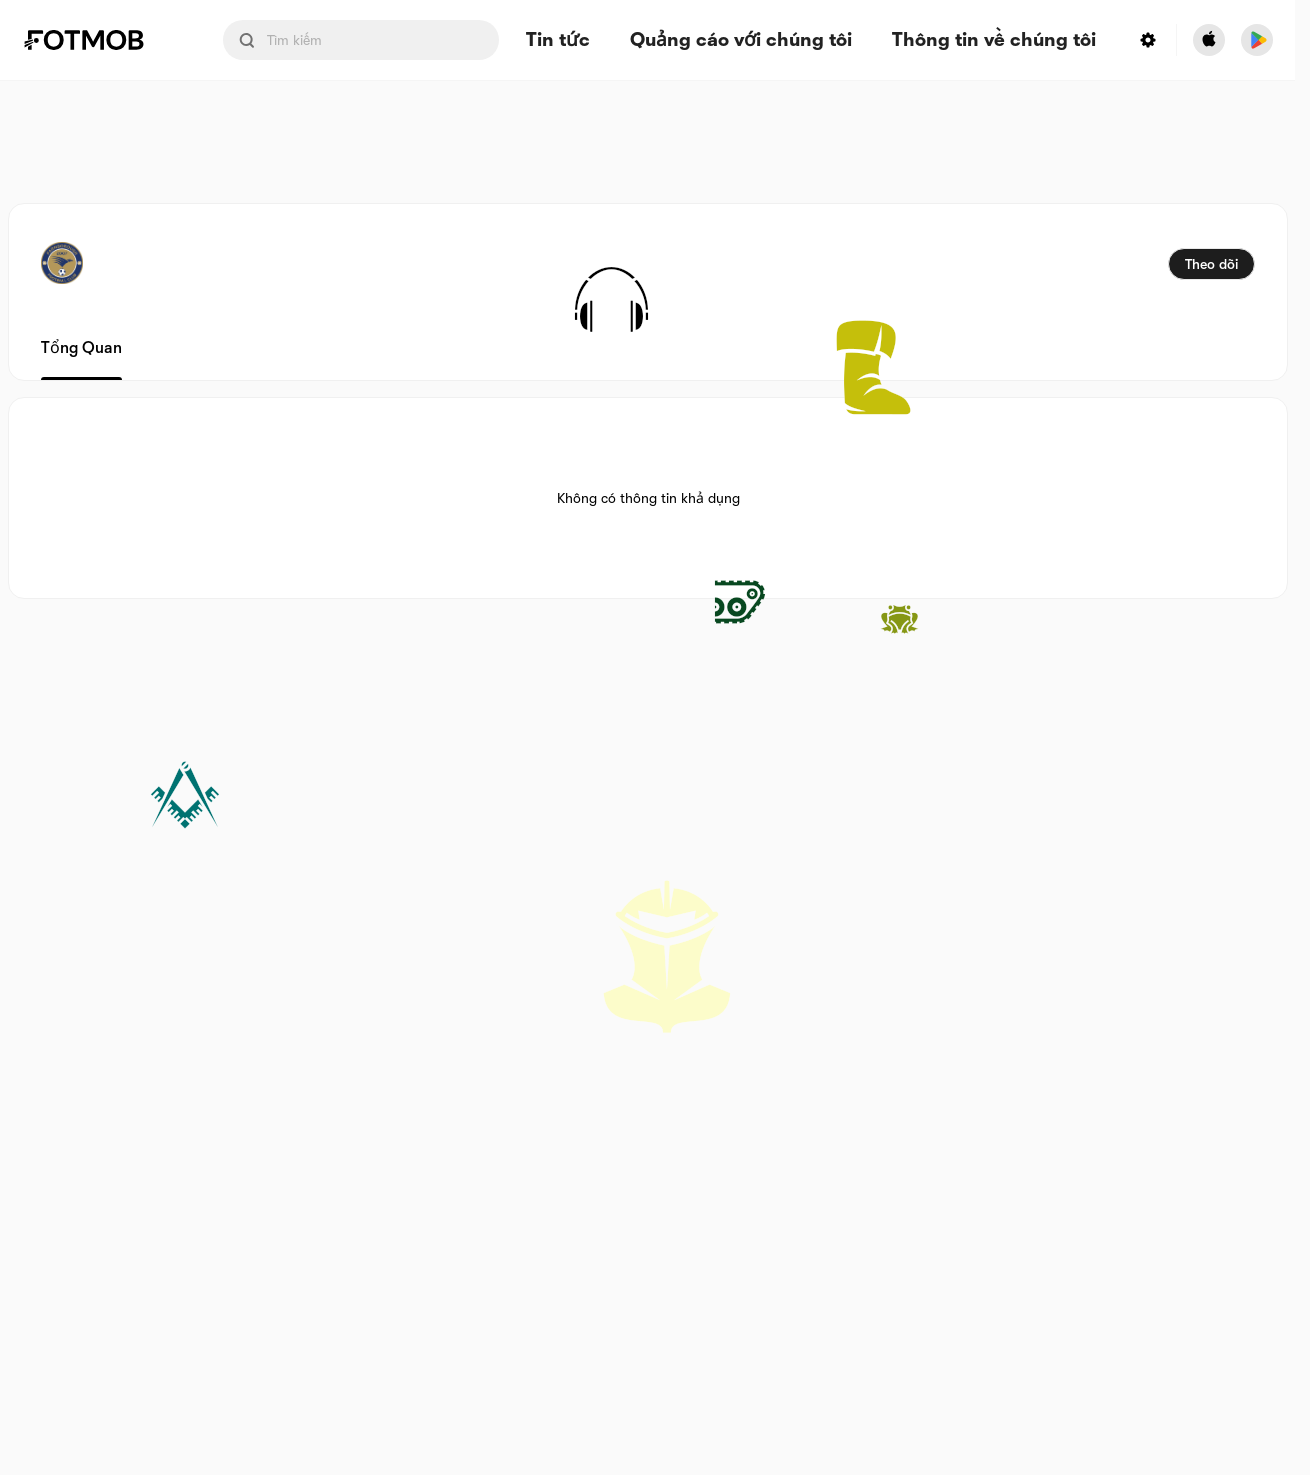  What do you see at coordinates (740, 602) in the screenshot?
I see `select tank or tracked vehicle in a game` at bounding box center [740, 602].